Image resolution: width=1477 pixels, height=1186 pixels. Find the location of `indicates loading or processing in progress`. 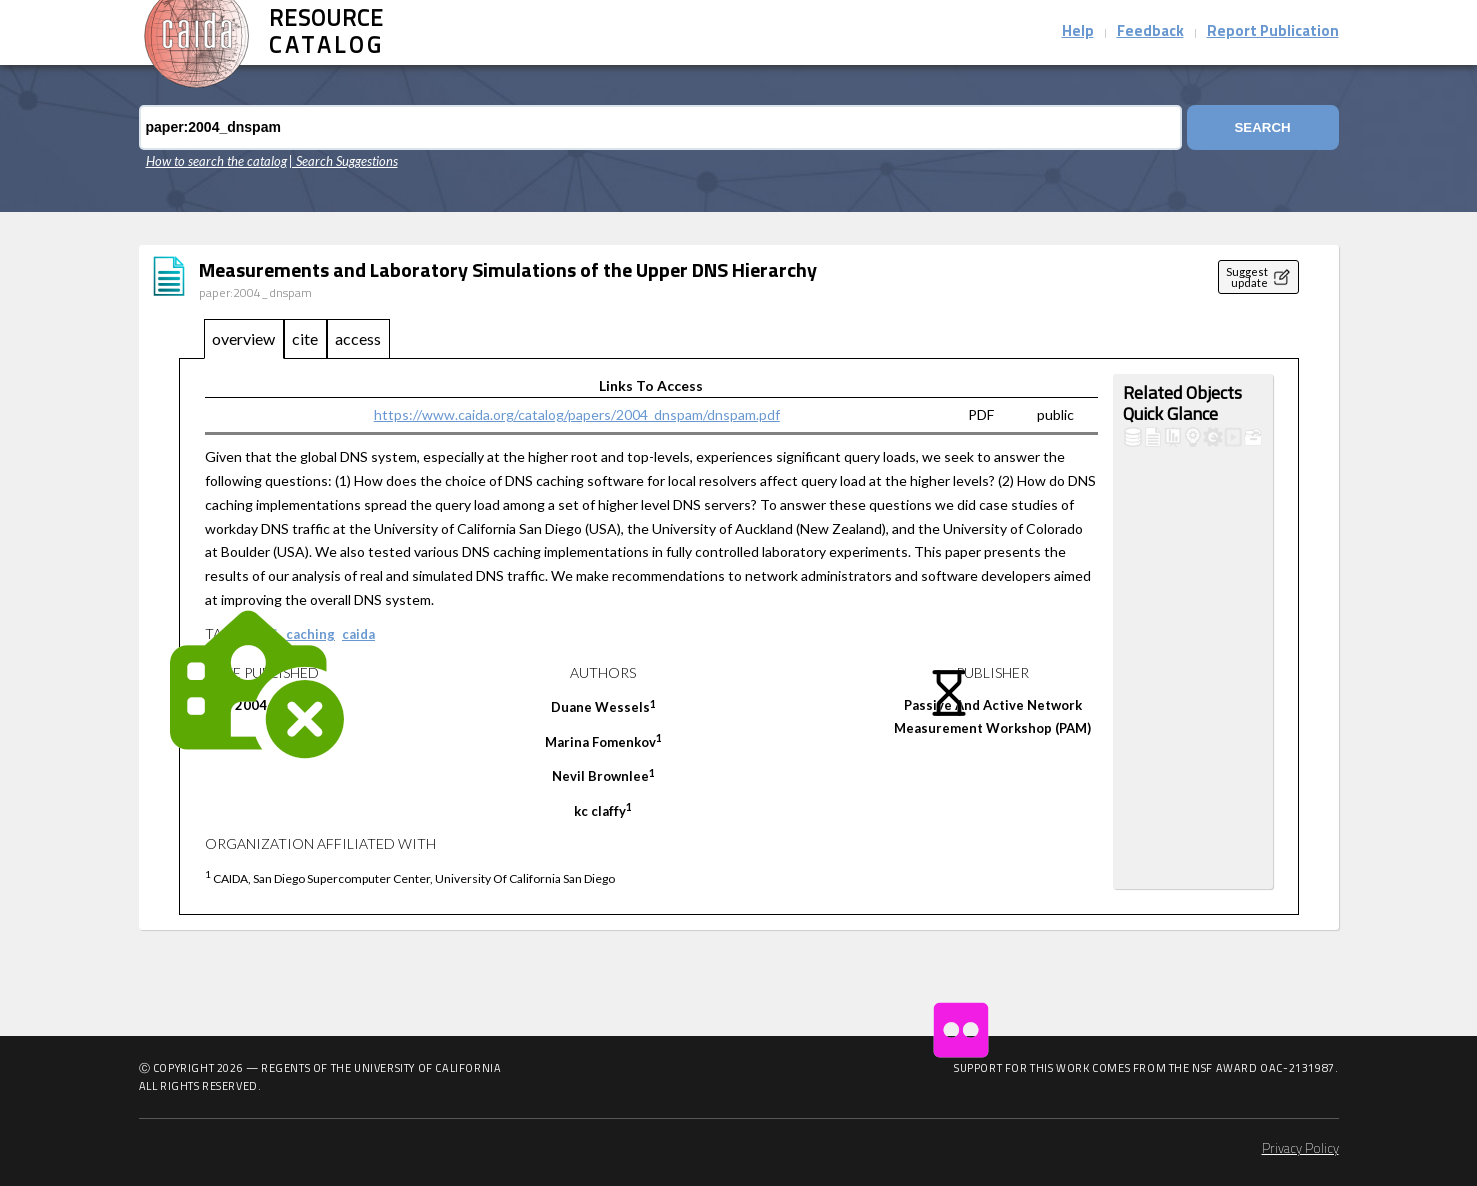

indicates loading or processing in progress is located at coordinates (949, 693).